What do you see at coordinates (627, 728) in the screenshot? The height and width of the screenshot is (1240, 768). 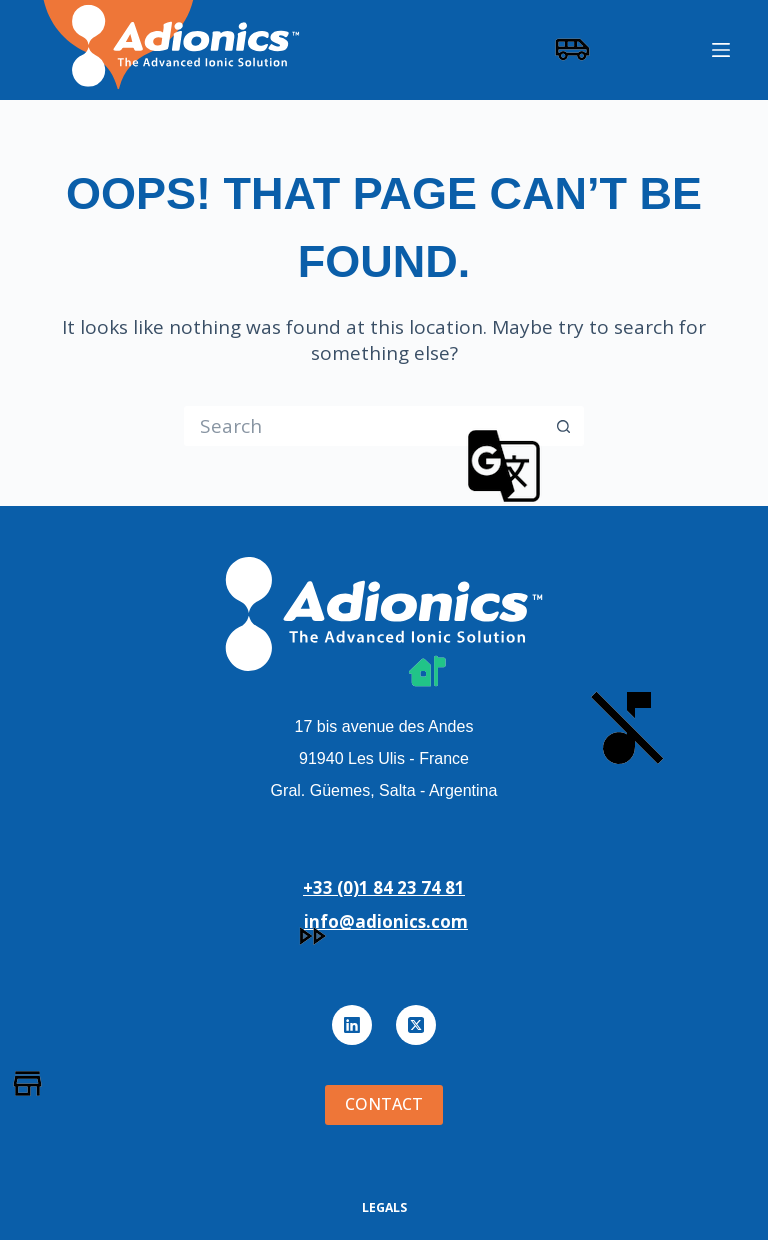 I see `mute or disable music playback` at bounding box center [627, 728].